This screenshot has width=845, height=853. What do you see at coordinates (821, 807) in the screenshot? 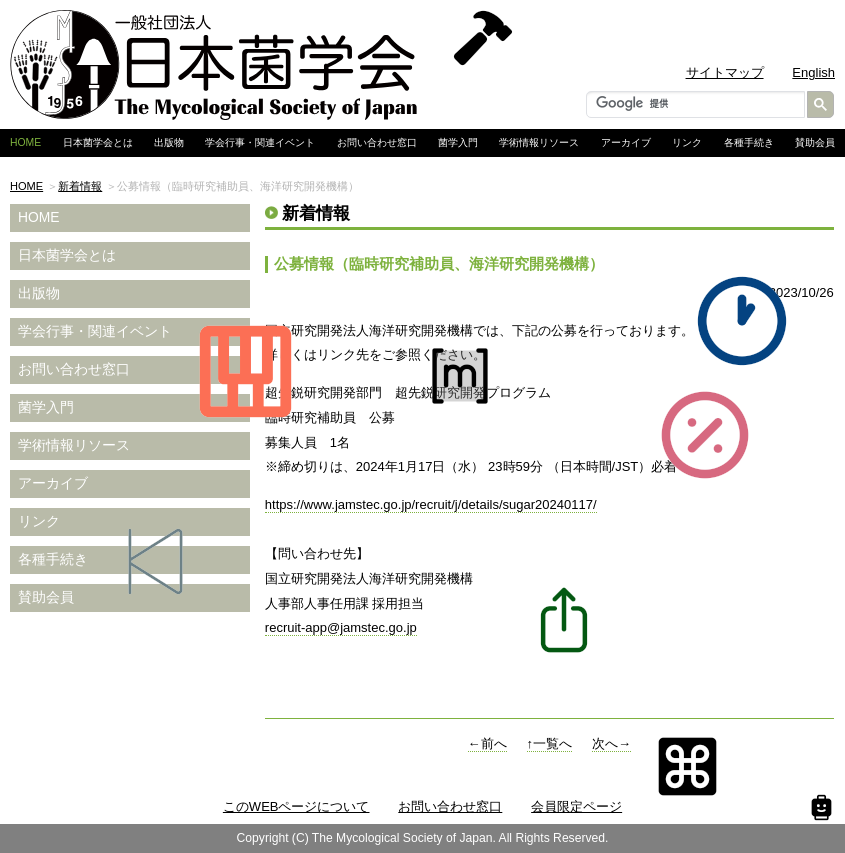
I see `indicates a playful or fun mode` at bounding box center [821, 807].